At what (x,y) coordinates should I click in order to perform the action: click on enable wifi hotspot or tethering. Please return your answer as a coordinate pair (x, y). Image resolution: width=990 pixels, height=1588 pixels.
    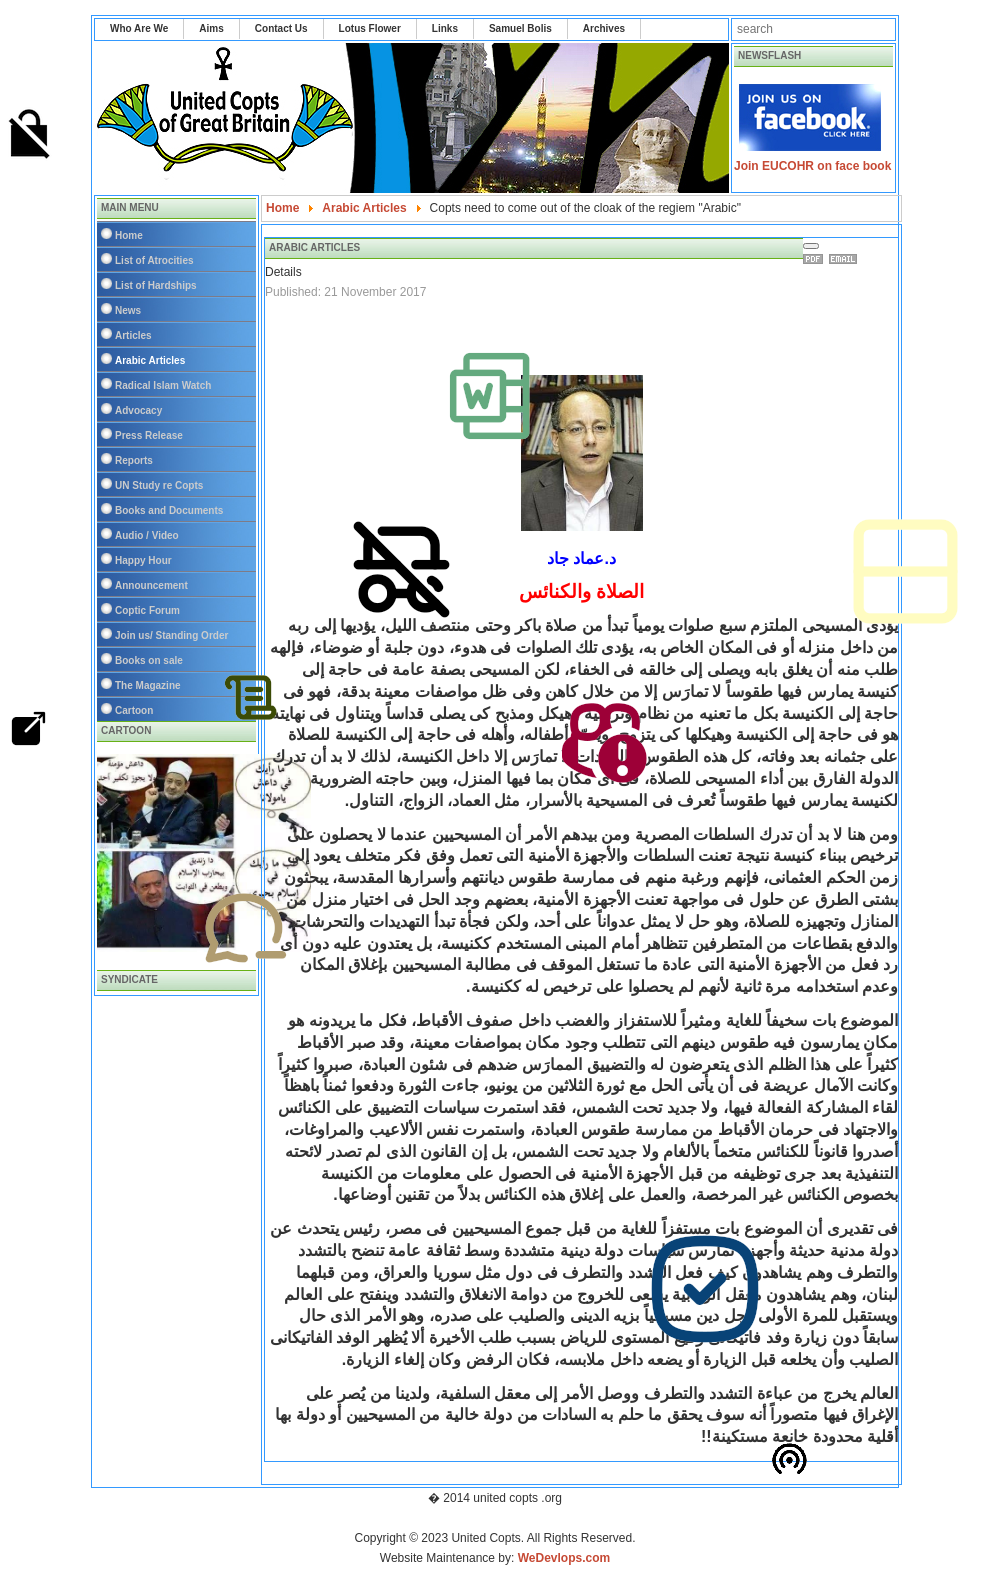
    Looking at the image, I should click on (789, 1458).